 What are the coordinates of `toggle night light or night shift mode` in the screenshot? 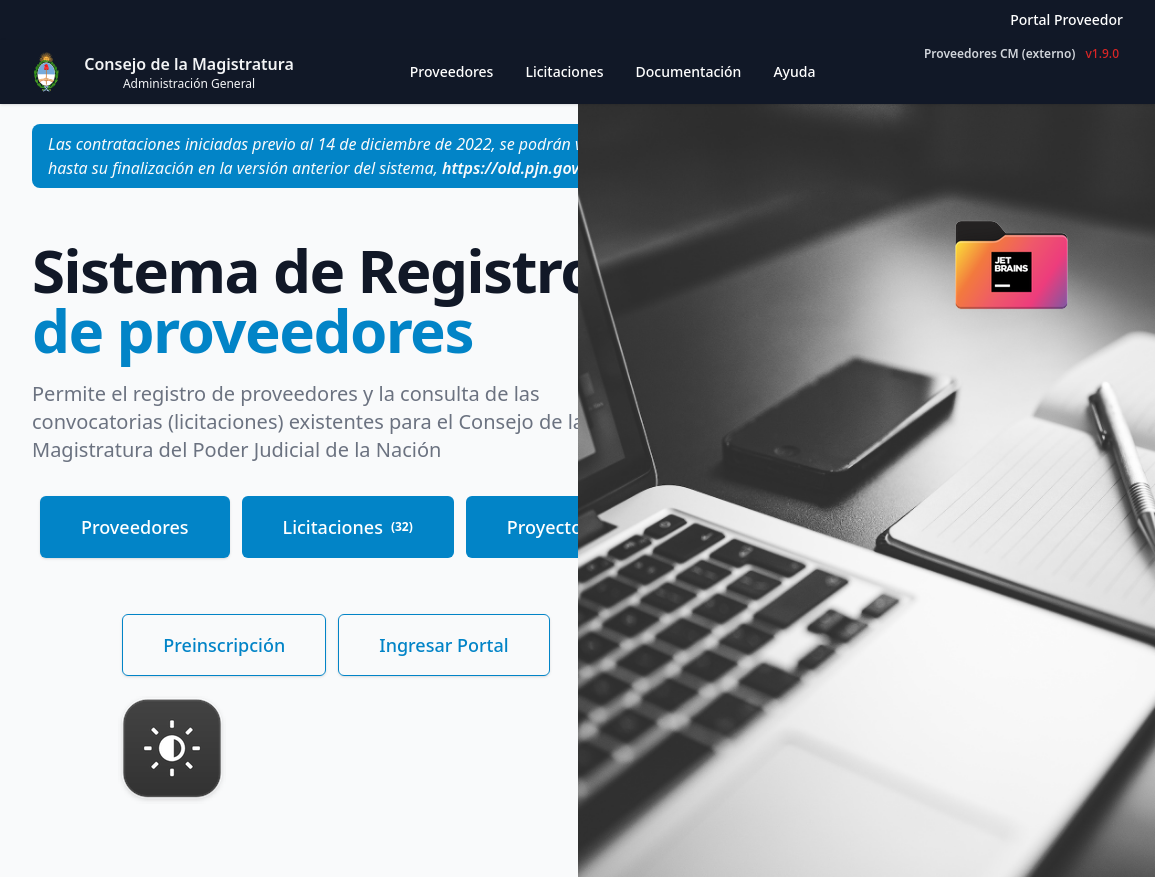 It's located at (172, 750).